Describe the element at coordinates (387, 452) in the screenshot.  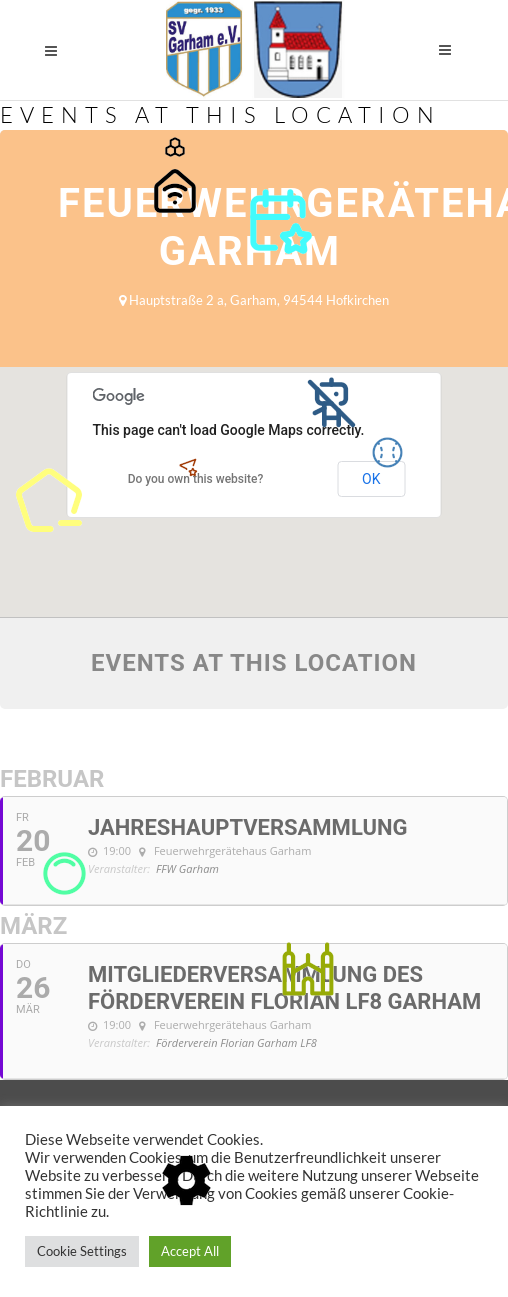
I see `view baseball scores or stats` at that location.